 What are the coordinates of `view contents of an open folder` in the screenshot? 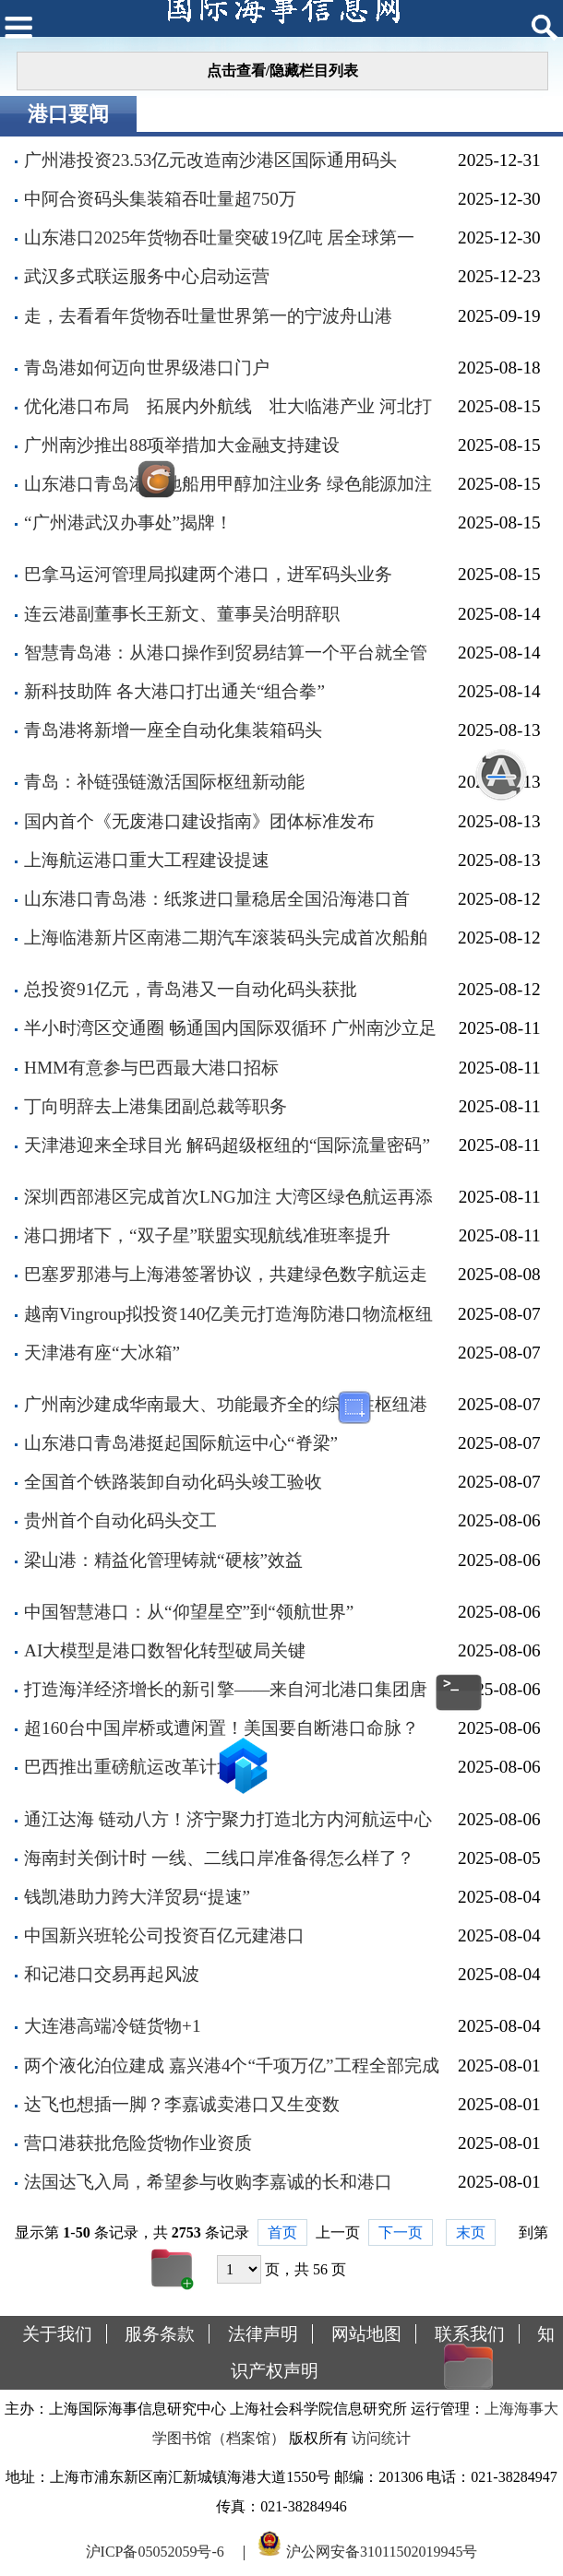 It's located at (468, 2366).